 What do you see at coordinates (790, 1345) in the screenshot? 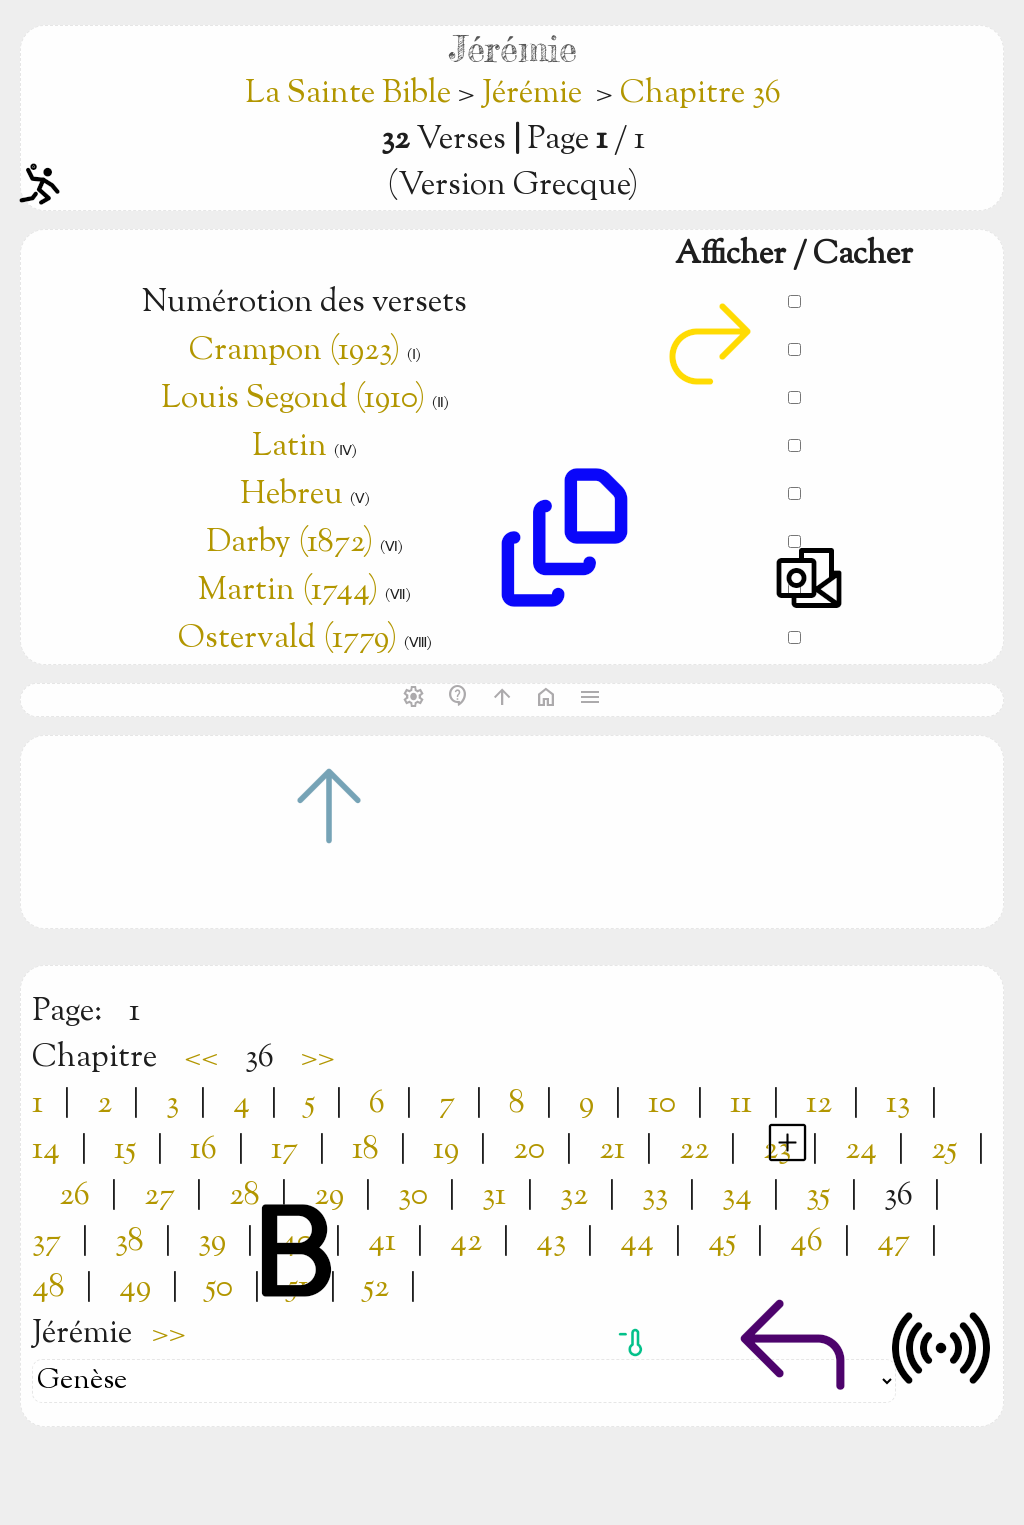
I see `reply to a message or comment` at bounding box center [790, 1345].